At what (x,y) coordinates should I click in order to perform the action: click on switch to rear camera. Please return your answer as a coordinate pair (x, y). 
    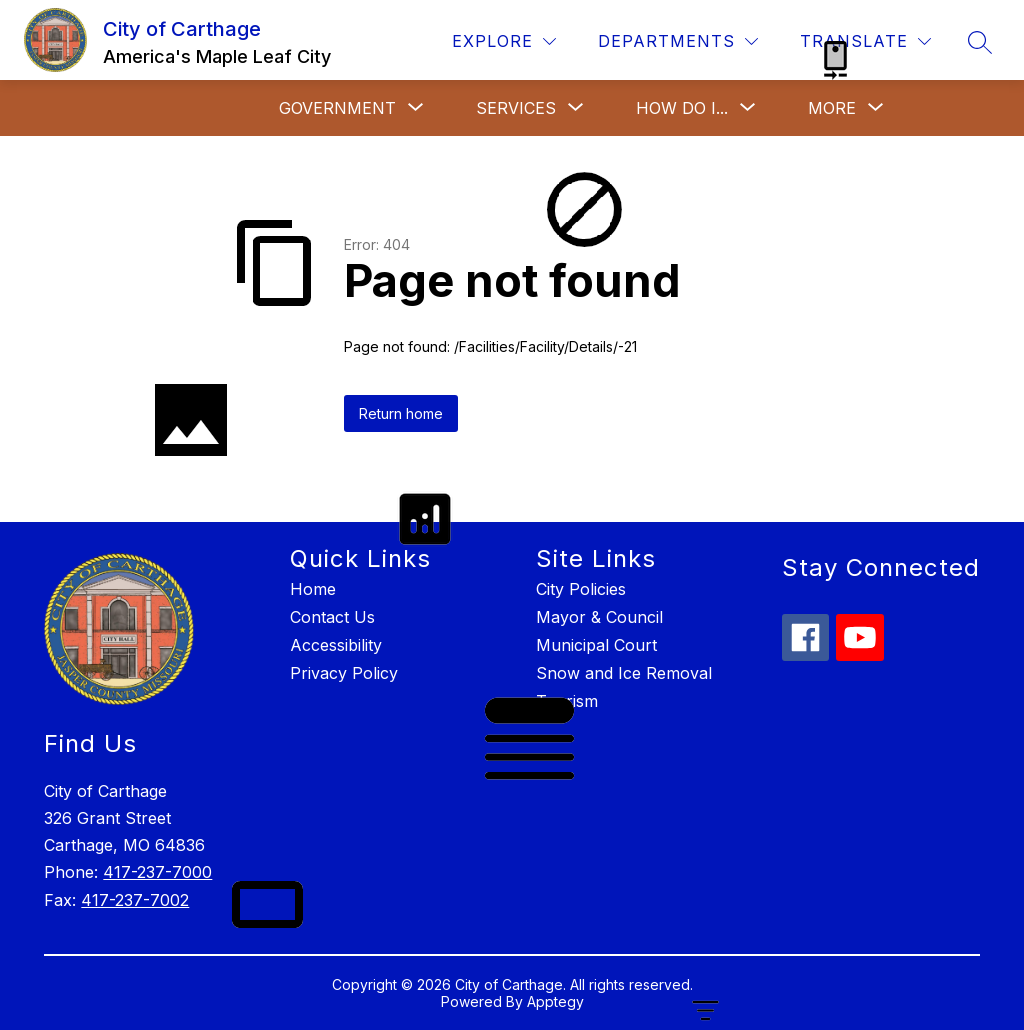
    Looking at the image, I should click on (835, 60).